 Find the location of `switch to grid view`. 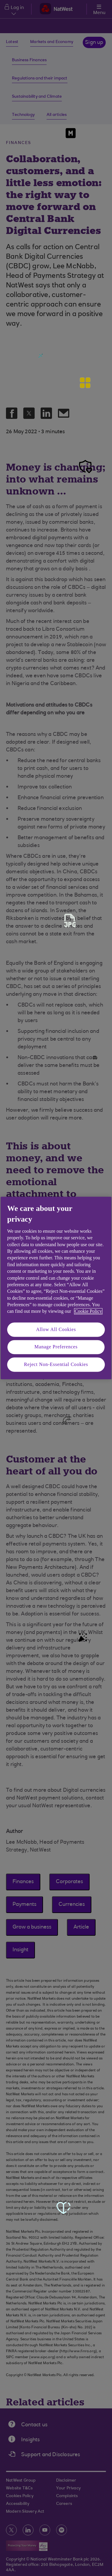

switch to grid view is located at coordinates (85, 383).